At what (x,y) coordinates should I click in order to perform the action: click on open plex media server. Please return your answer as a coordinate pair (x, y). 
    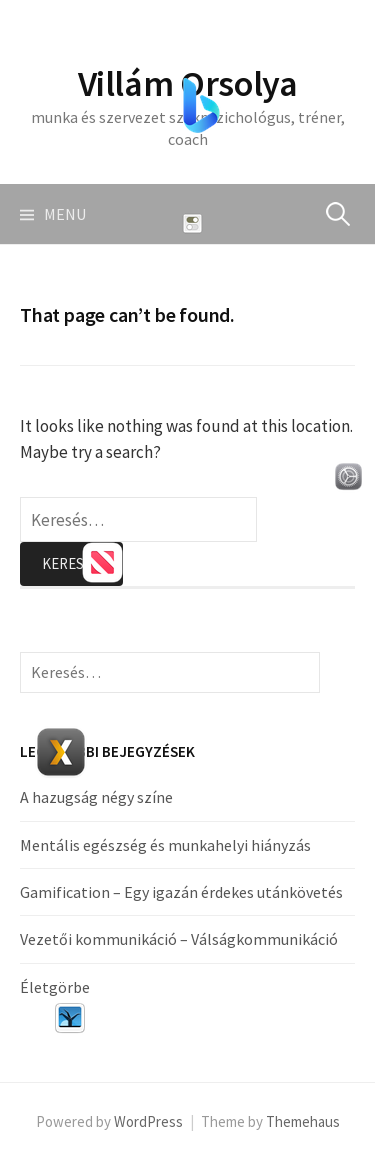
    Looking at the image, I should click on (61, 752).